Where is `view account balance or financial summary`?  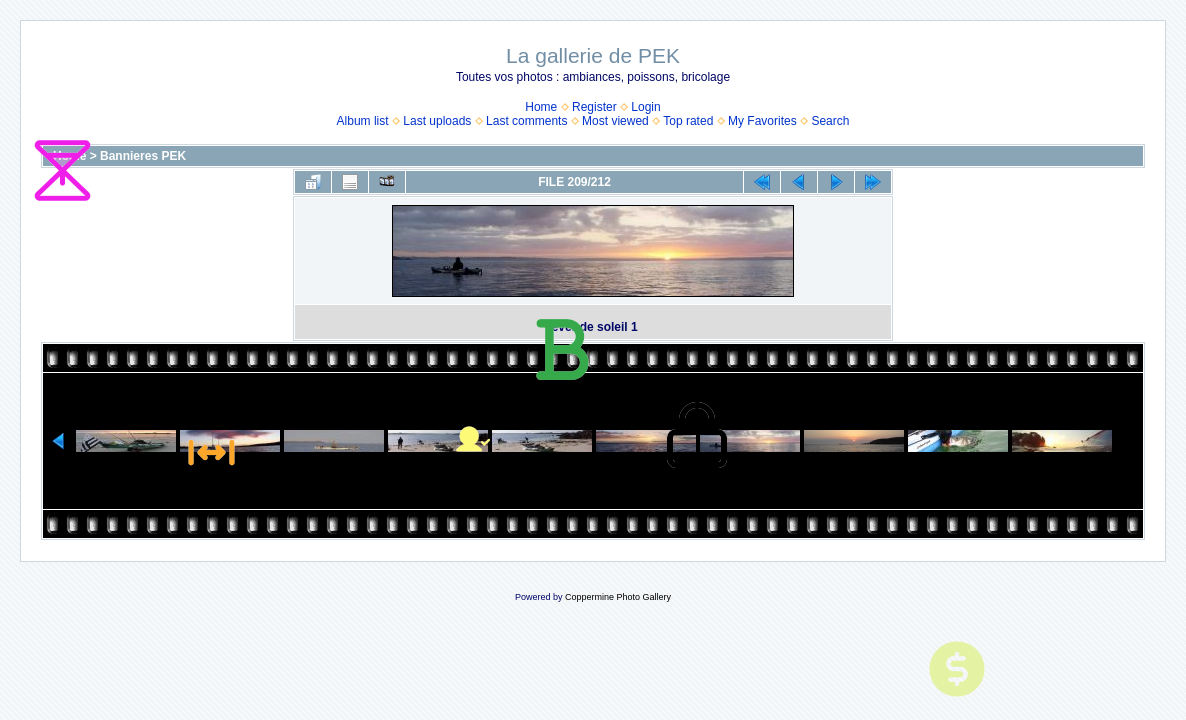 view account balance or financial summary is located at coordinates (957, 669).